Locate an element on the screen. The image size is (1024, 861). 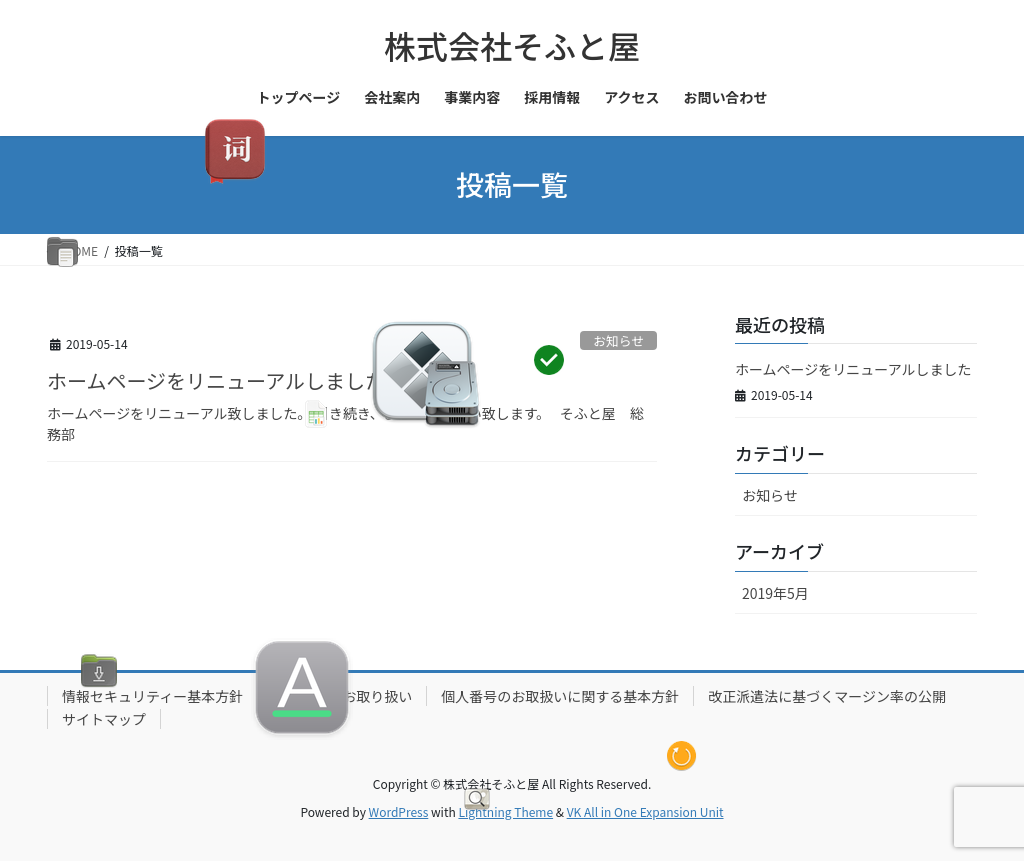
restart the system is located at coordinates (682, 756).